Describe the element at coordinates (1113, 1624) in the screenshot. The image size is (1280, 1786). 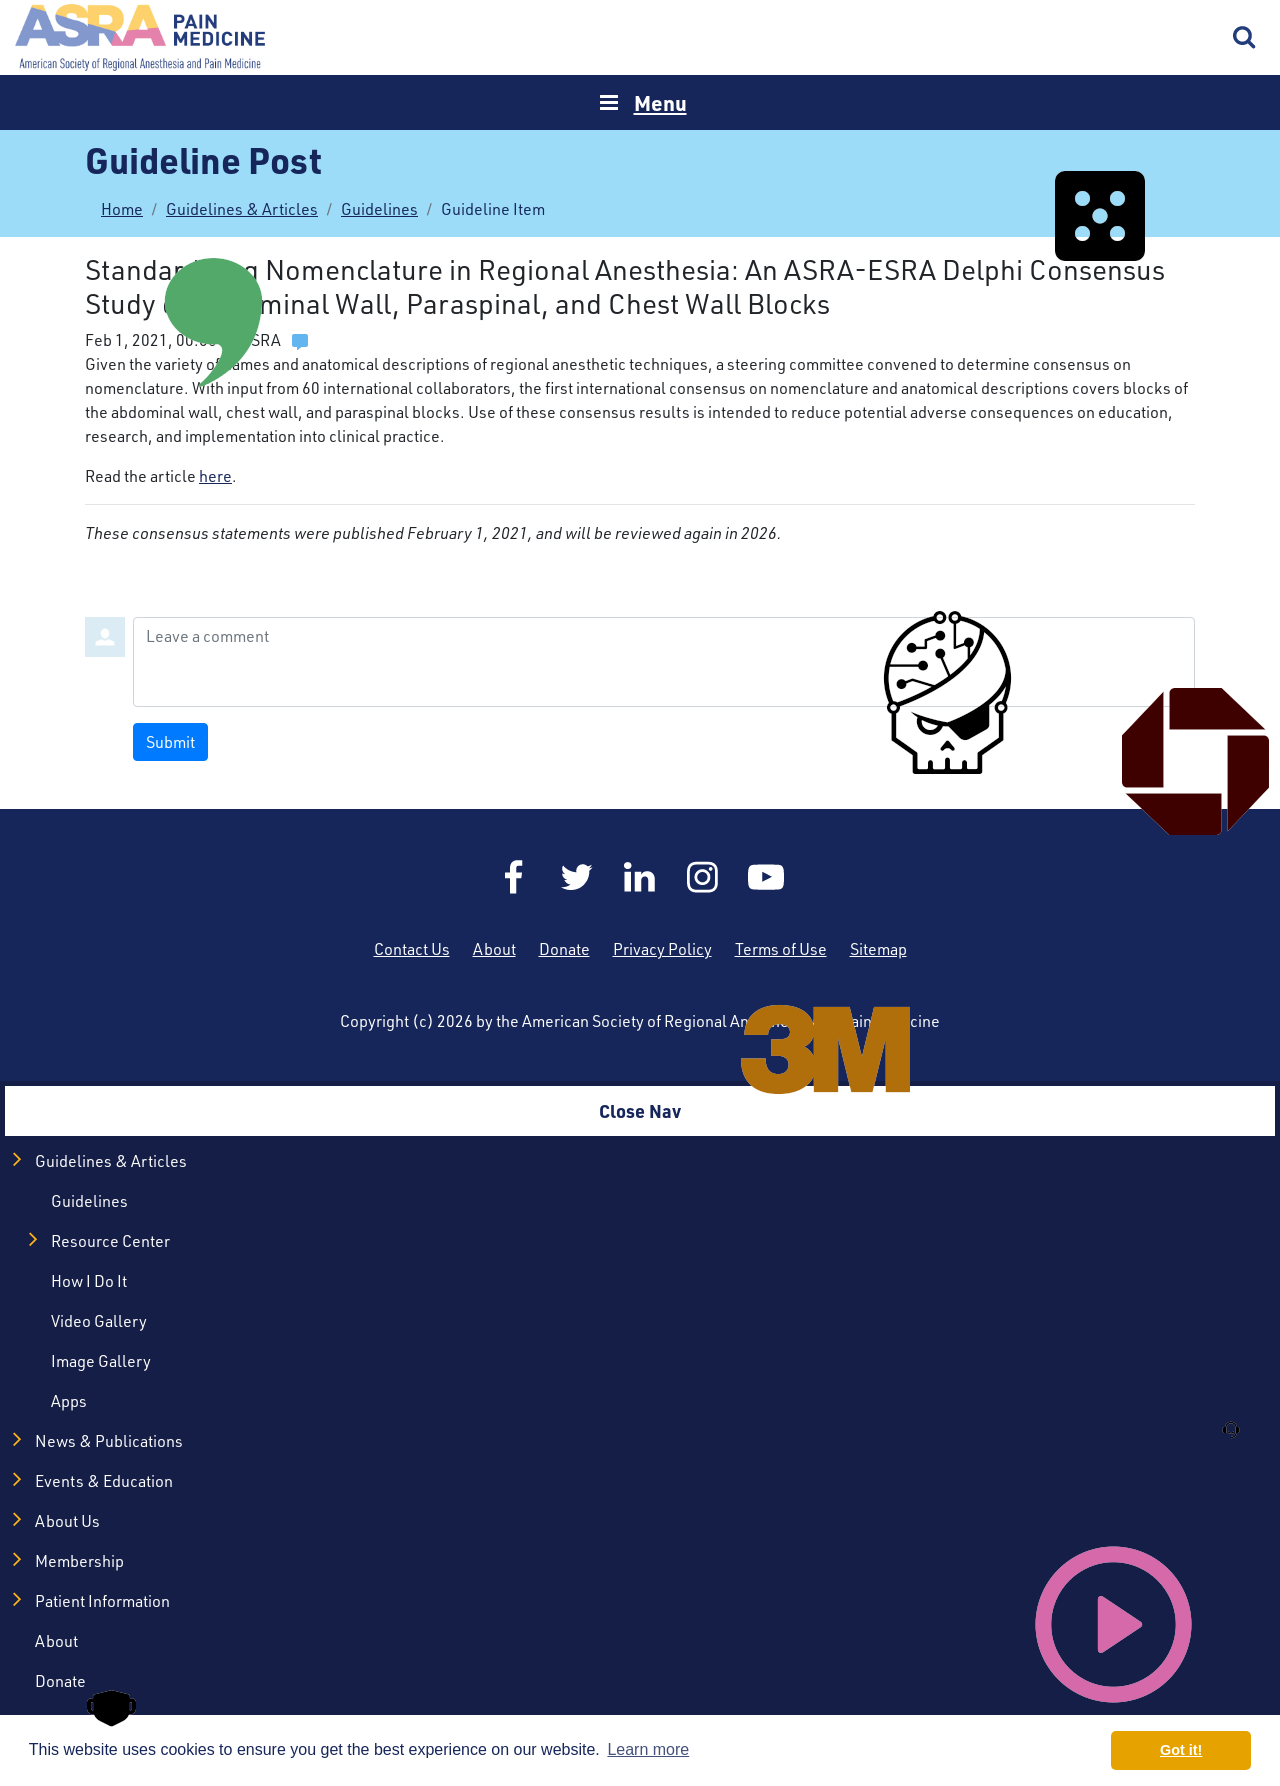
I see `play media or video content` at that location.